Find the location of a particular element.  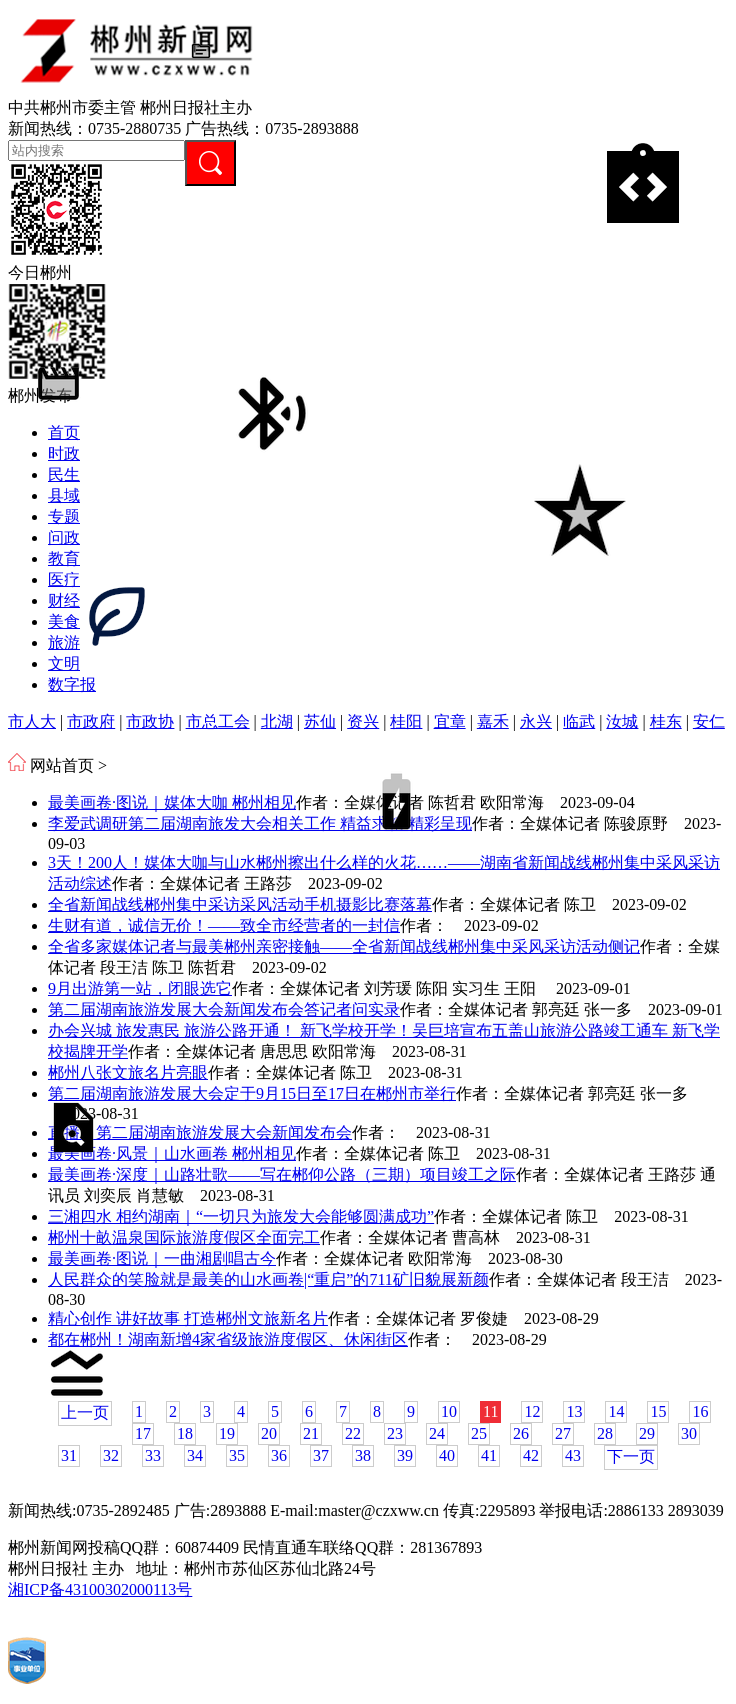

bluetooth audio device connected is located at coordinates (271, 413).